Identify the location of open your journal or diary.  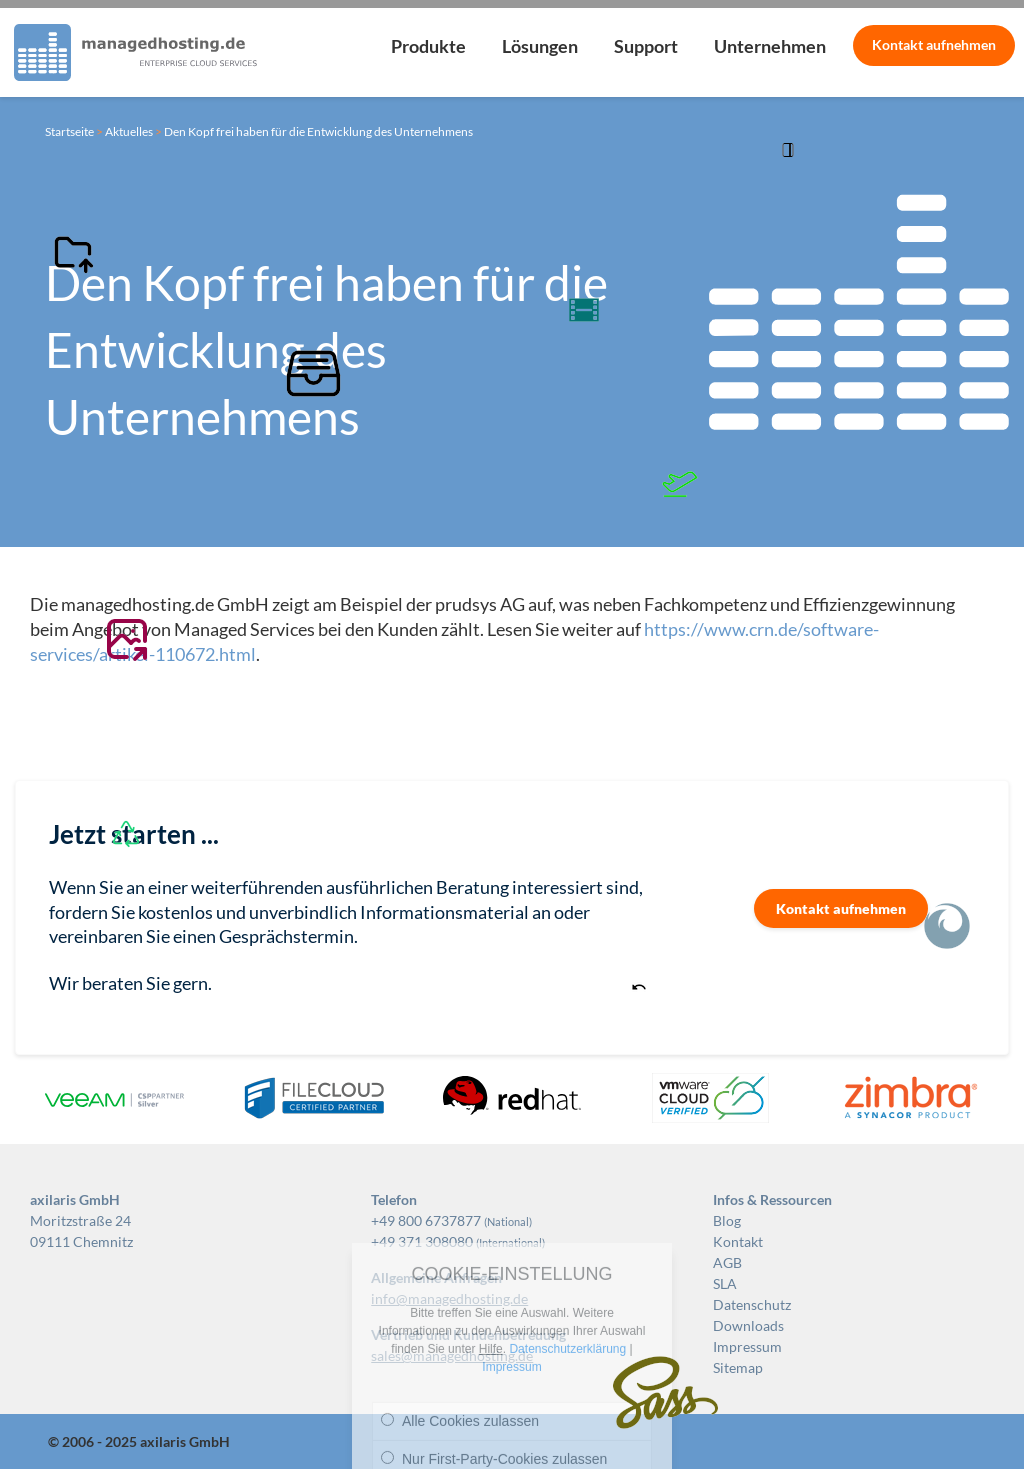
(788, 150).